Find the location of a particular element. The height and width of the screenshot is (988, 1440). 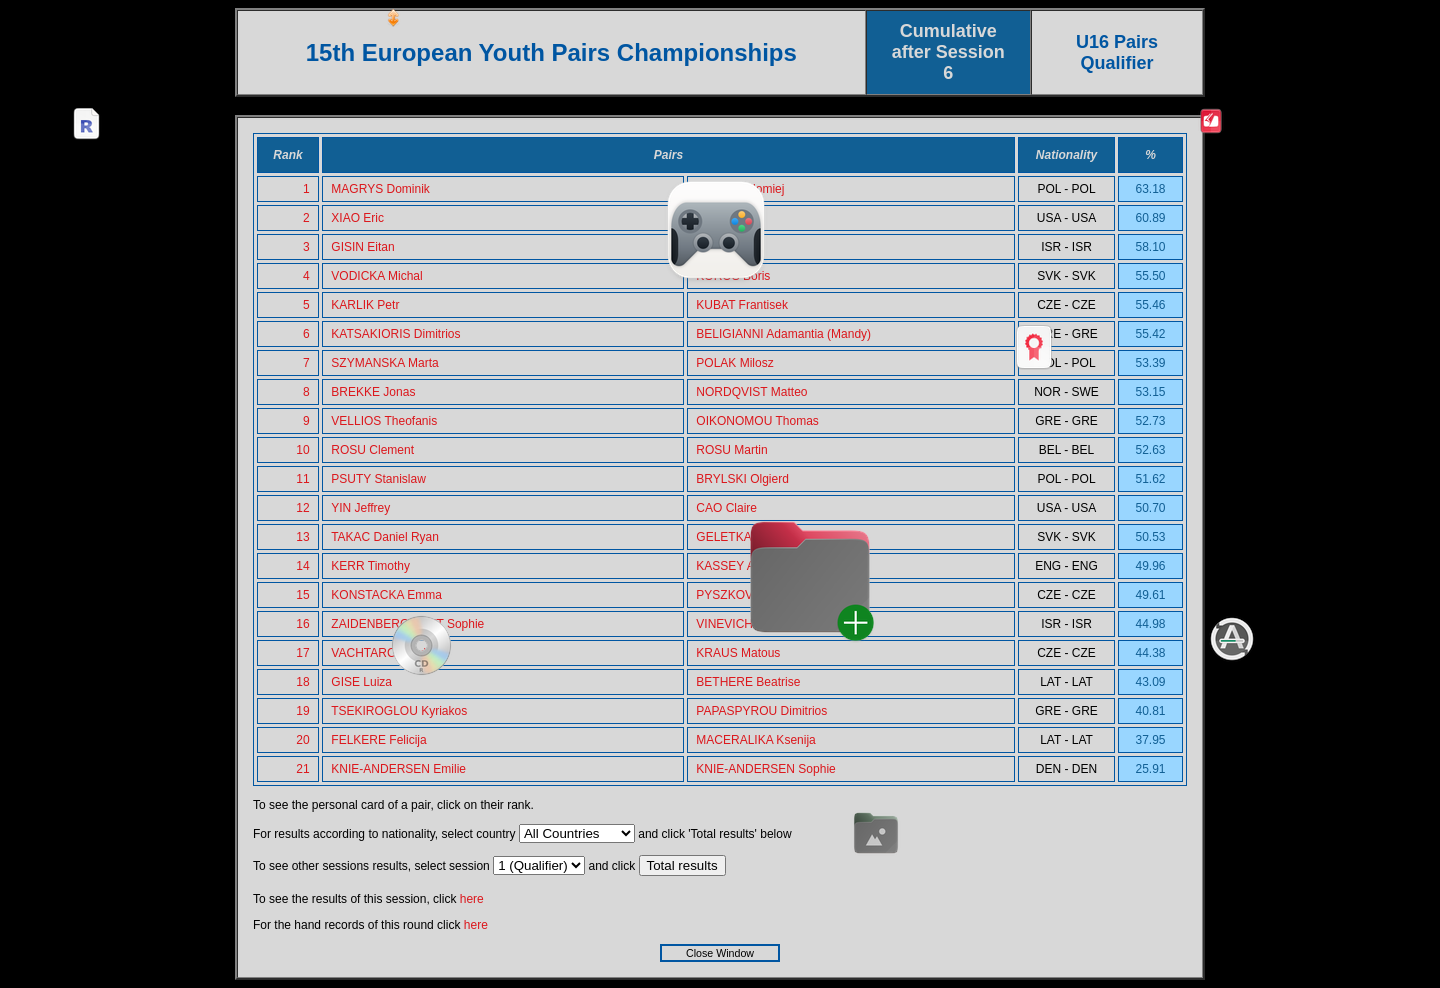

create a new folder is located at coordinates (810, 577).